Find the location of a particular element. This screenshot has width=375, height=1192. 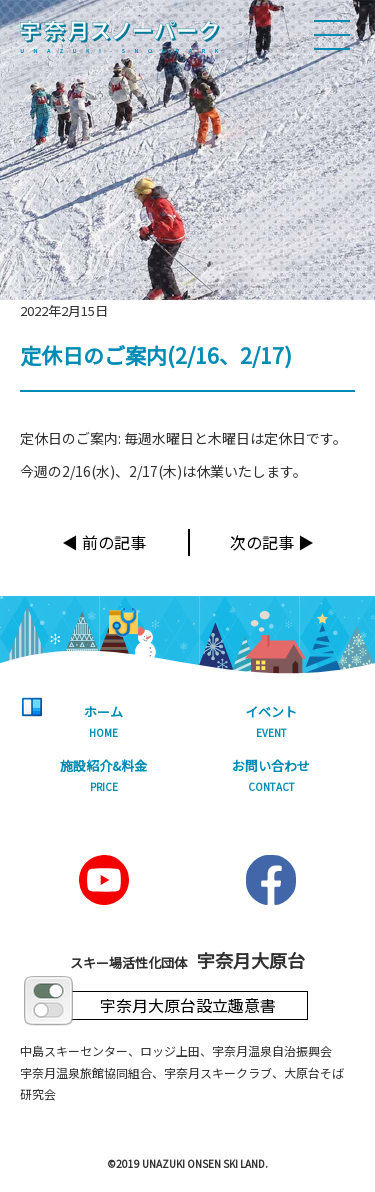

open system tweaks or customization settings is located at coordinates (48, 1000).